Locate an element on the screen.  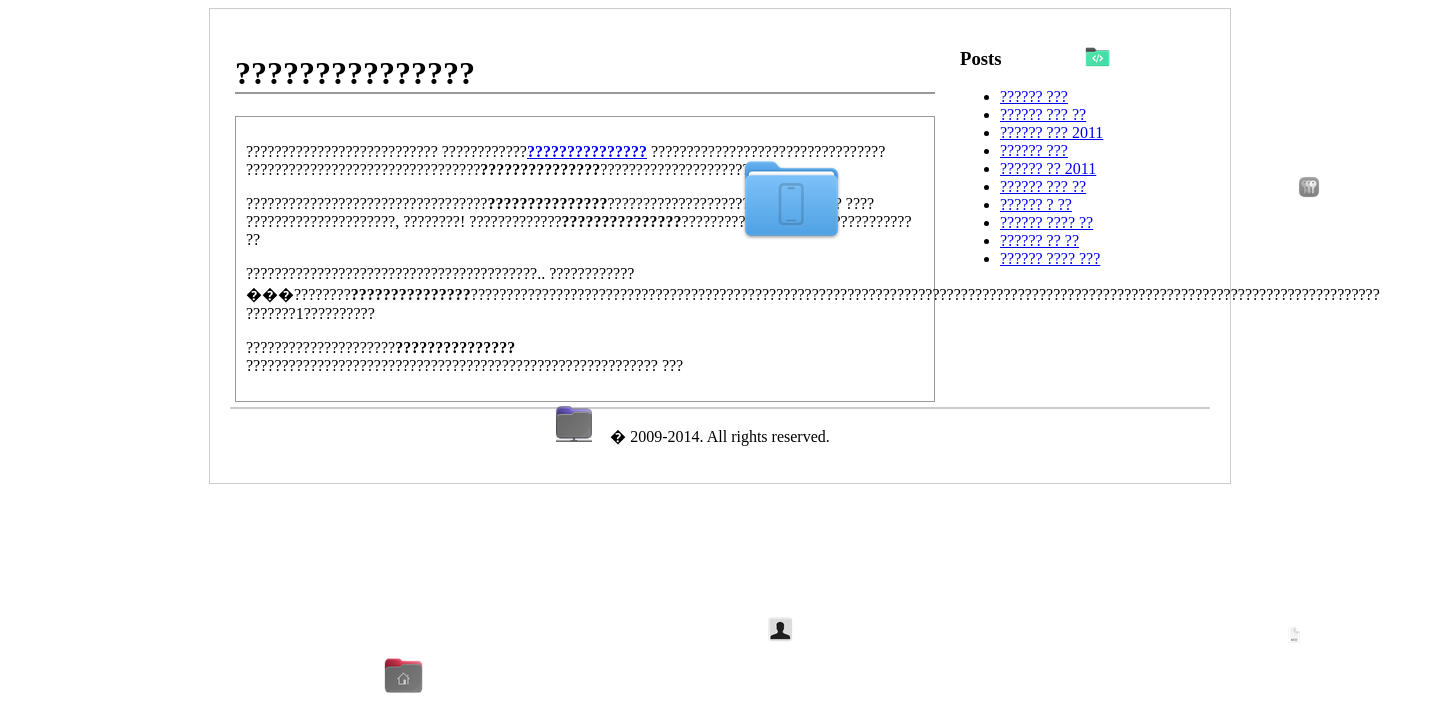
a plain text or ascii file type indicator is located at coordinates (1294, 635).